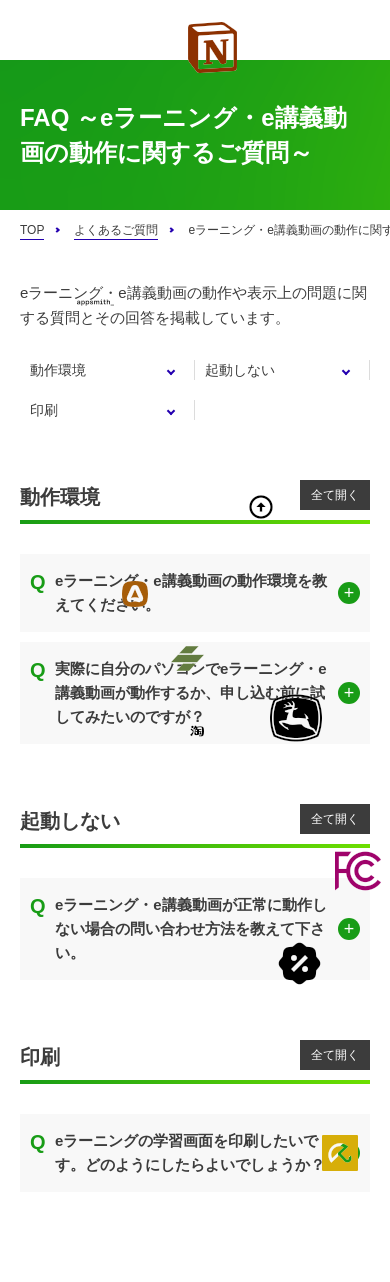 Image resolution: width=390 pixels, height=1282 pixels. I want to click on John Deere brand logo, so click(296, 718).